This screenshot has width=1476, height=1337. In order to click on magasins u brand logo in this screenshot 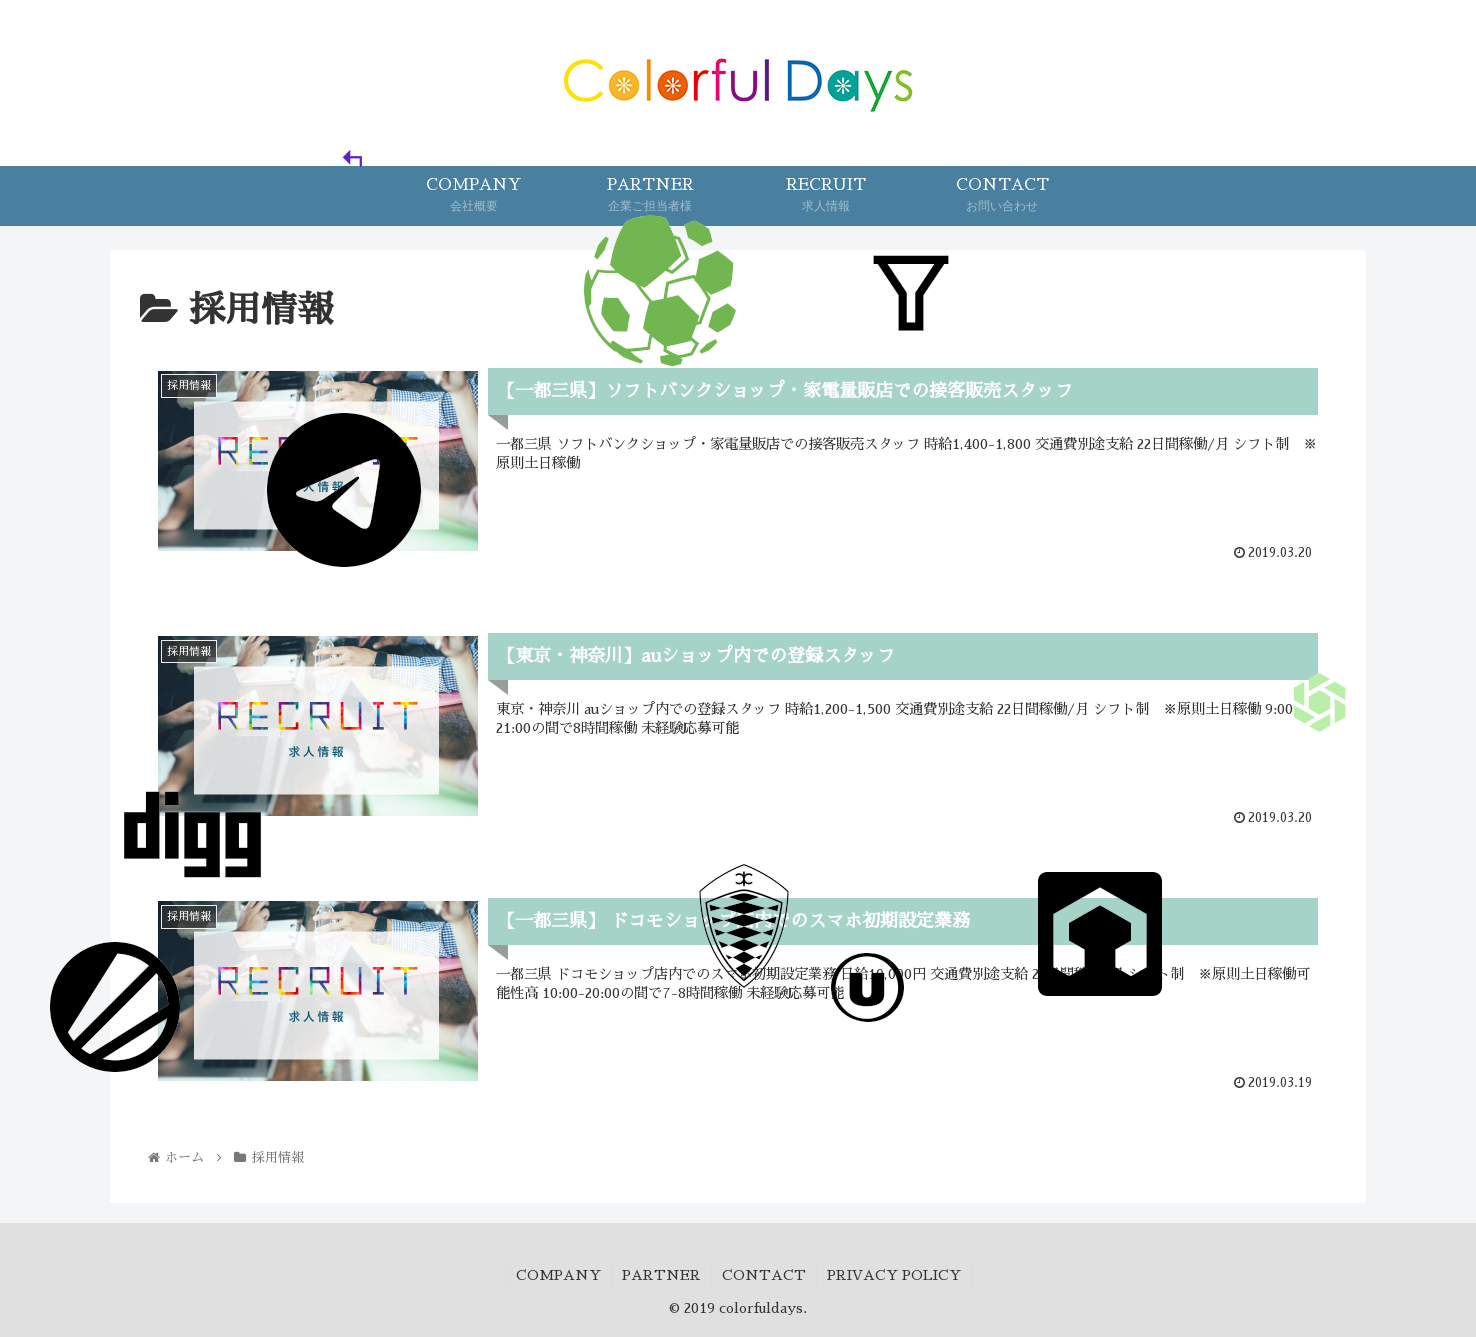, I will do `click(867, 987)`.